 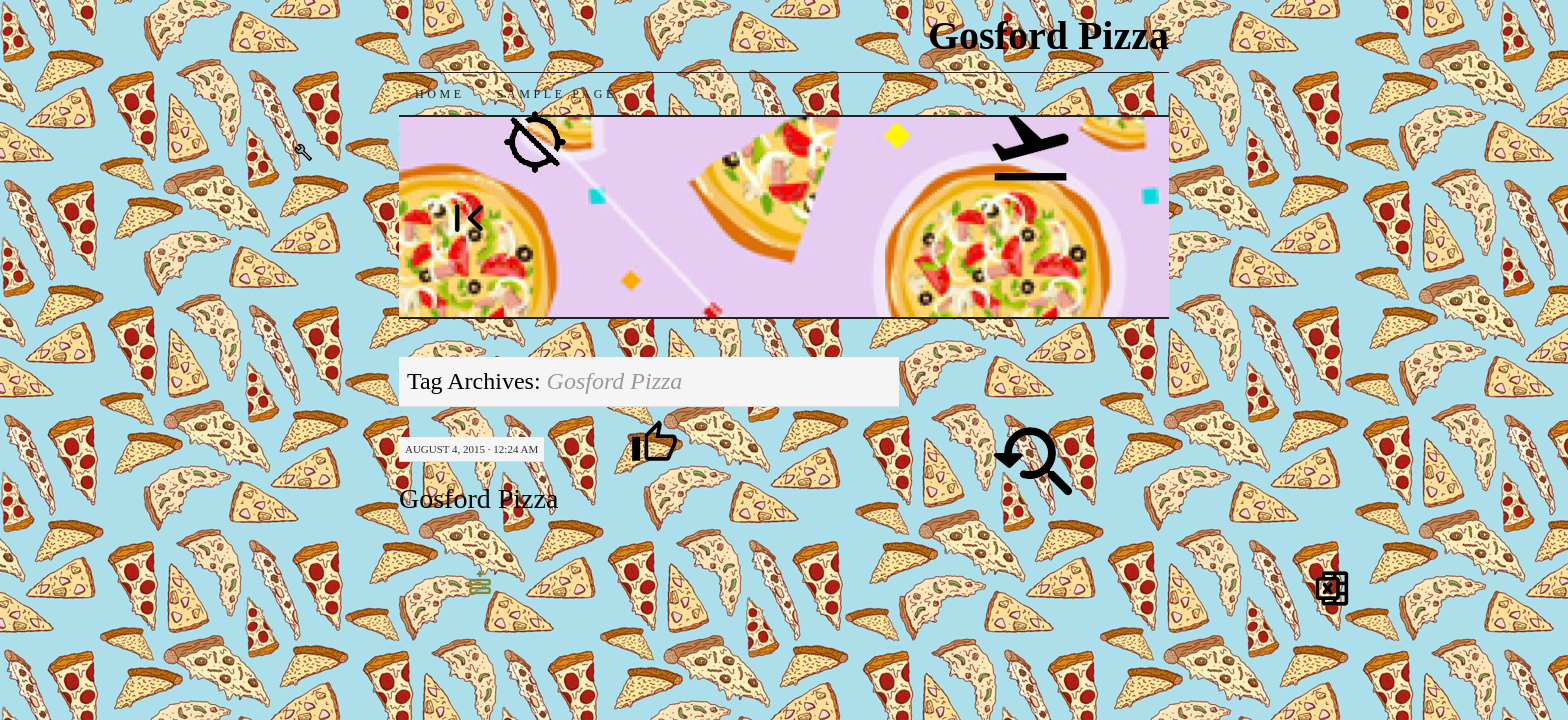 What do you see at coordinates (1030, 146) in the screenshot?
I see `view flight departure information` at bounding box center [1030, 146].